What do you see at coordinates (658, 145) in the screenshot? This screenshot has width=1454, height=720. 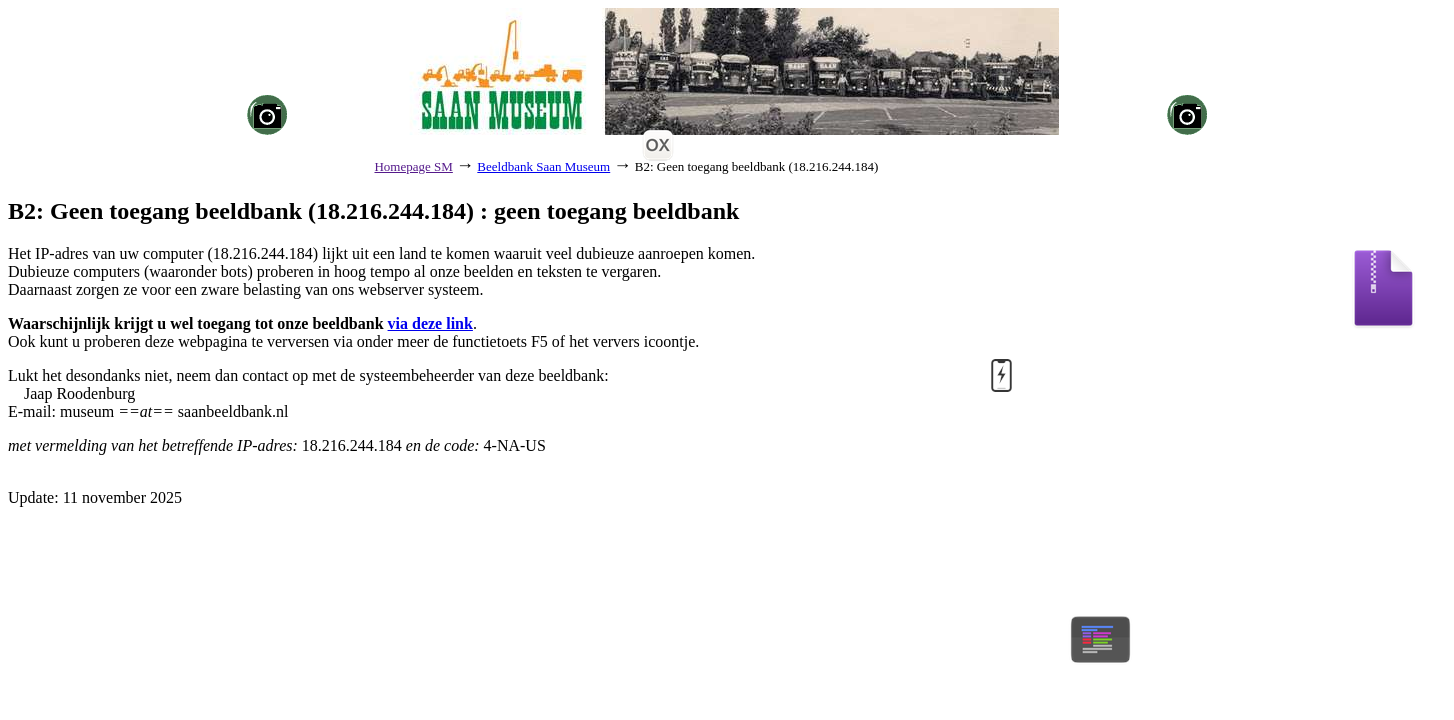 I see `launch the OX app` at bounding box center [658, 145].